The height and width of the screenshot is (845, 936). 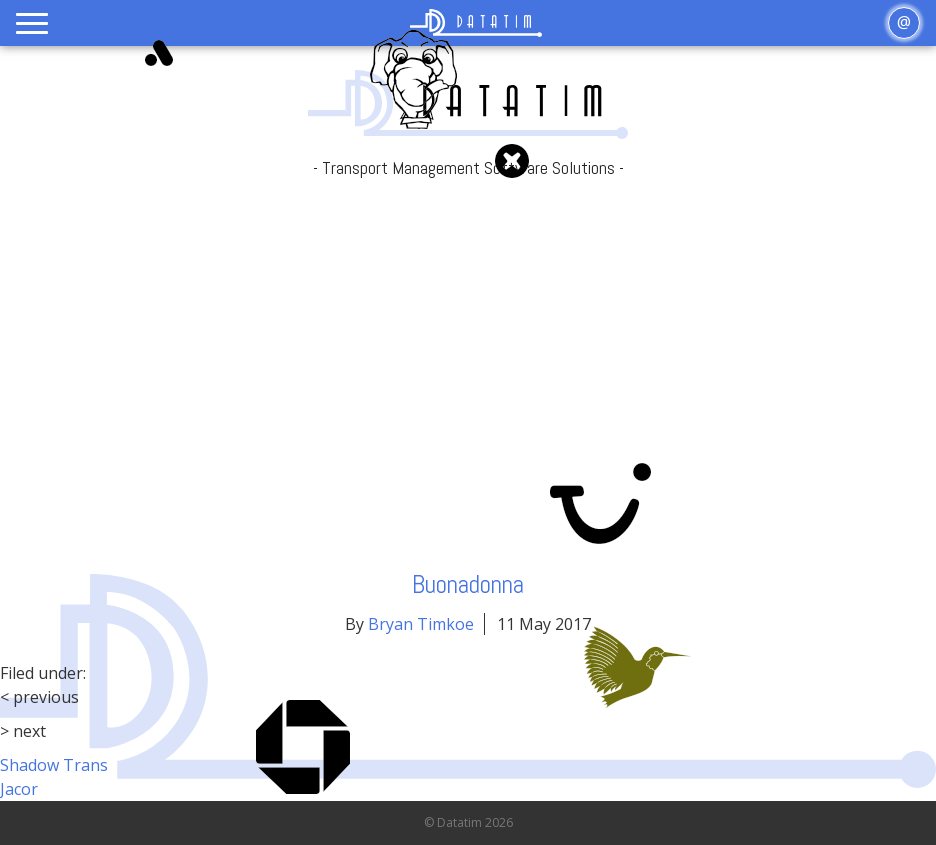 I want to click on packagist logo - php package repository, so click(x=413, y=79).